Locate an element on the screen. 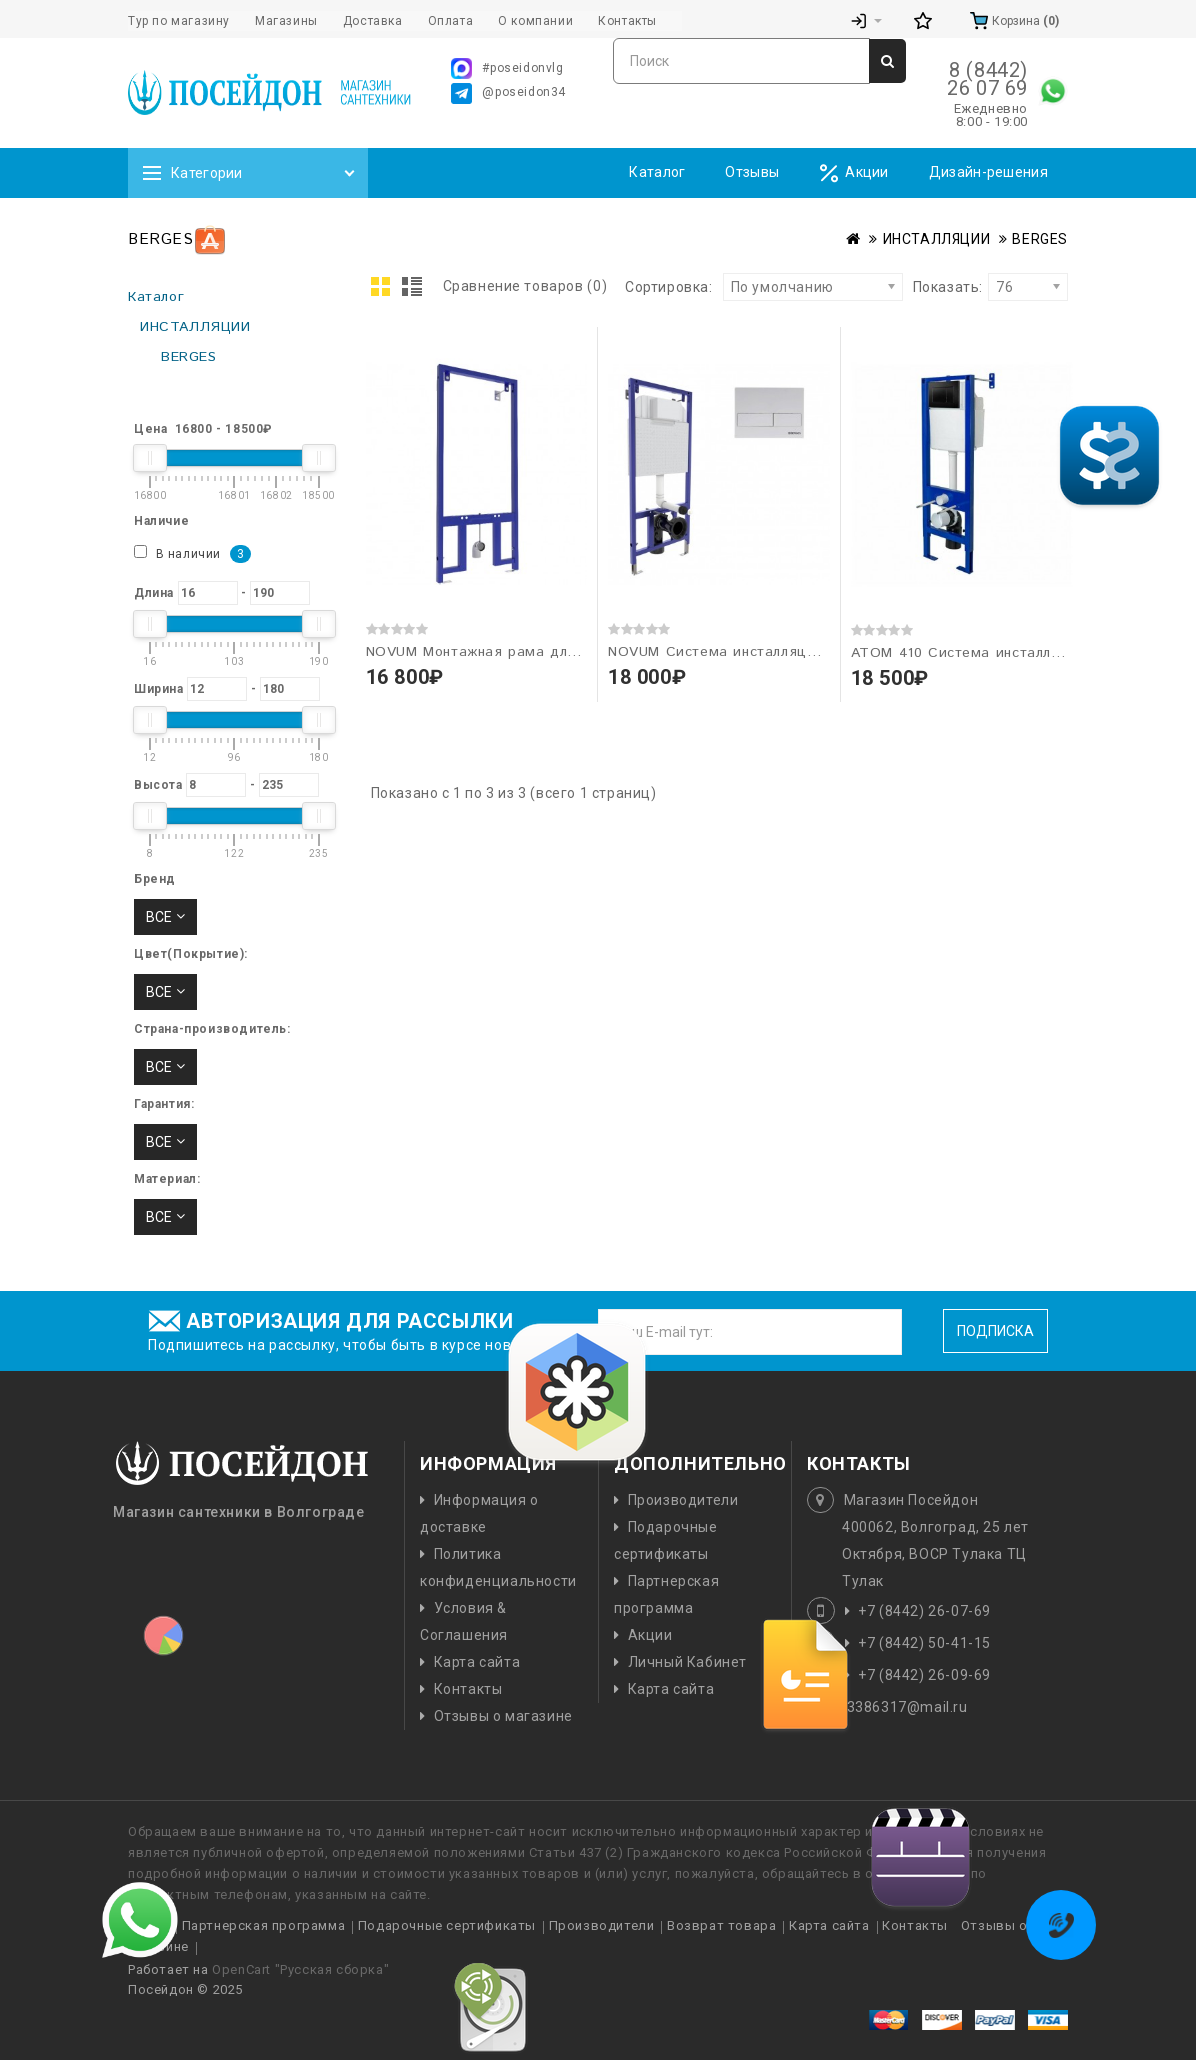  open pitivi video editor is located at coordinates (920, 1857).